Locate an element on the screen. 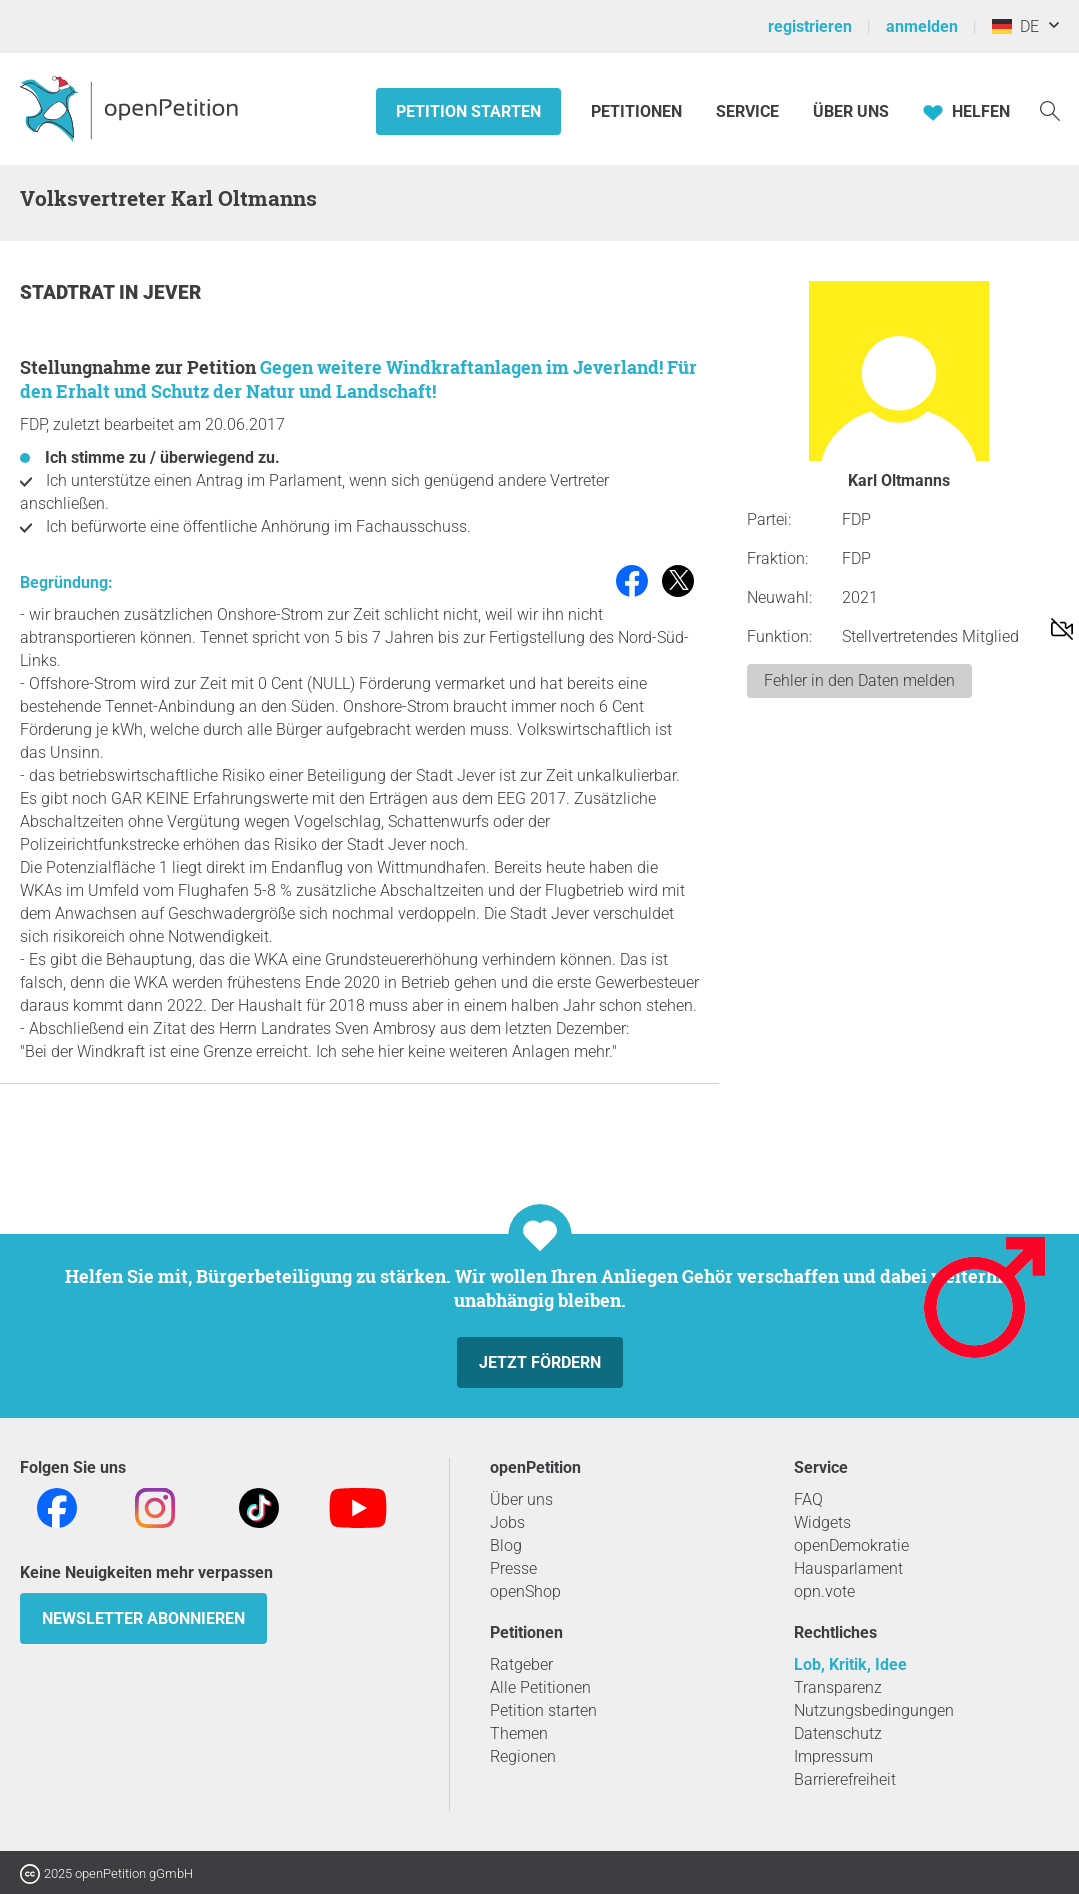  select male gender option is located at coordinates (984, 1297).